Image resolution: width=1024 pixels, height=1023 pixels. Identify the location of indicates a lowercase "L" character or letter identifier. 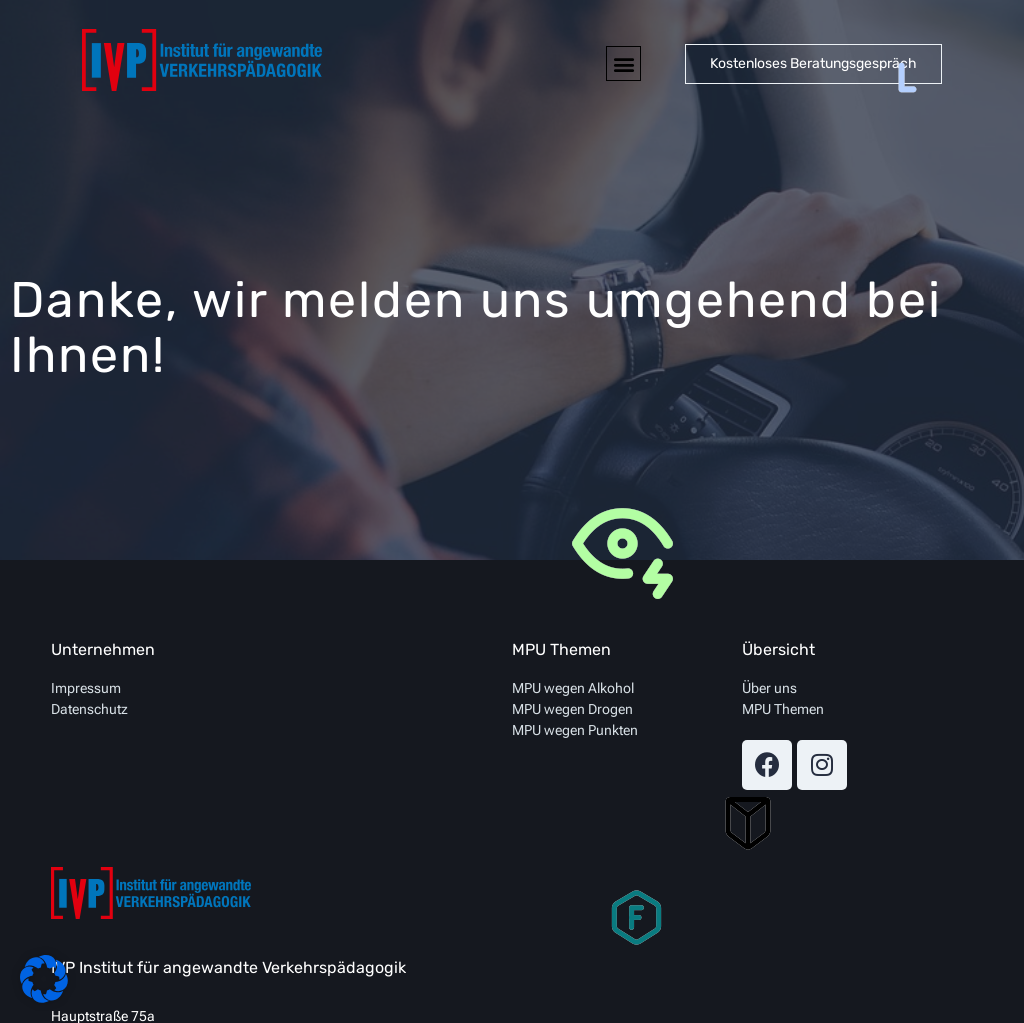
(907, 77).